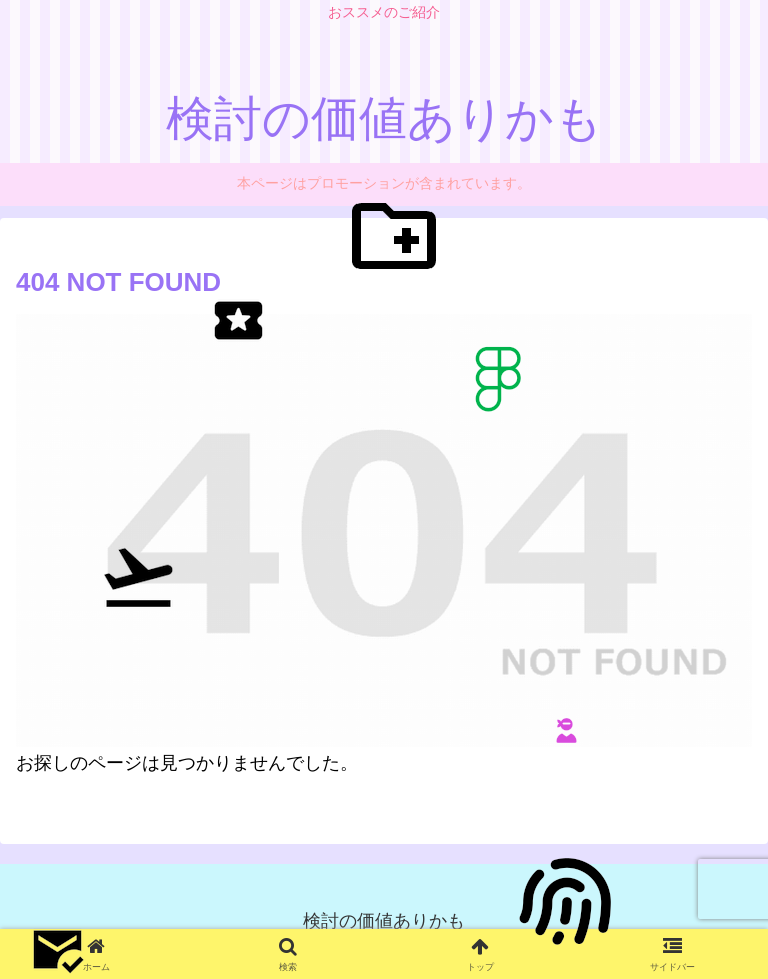  I want to click on authenticate with fingerprint, so click(567, 902).